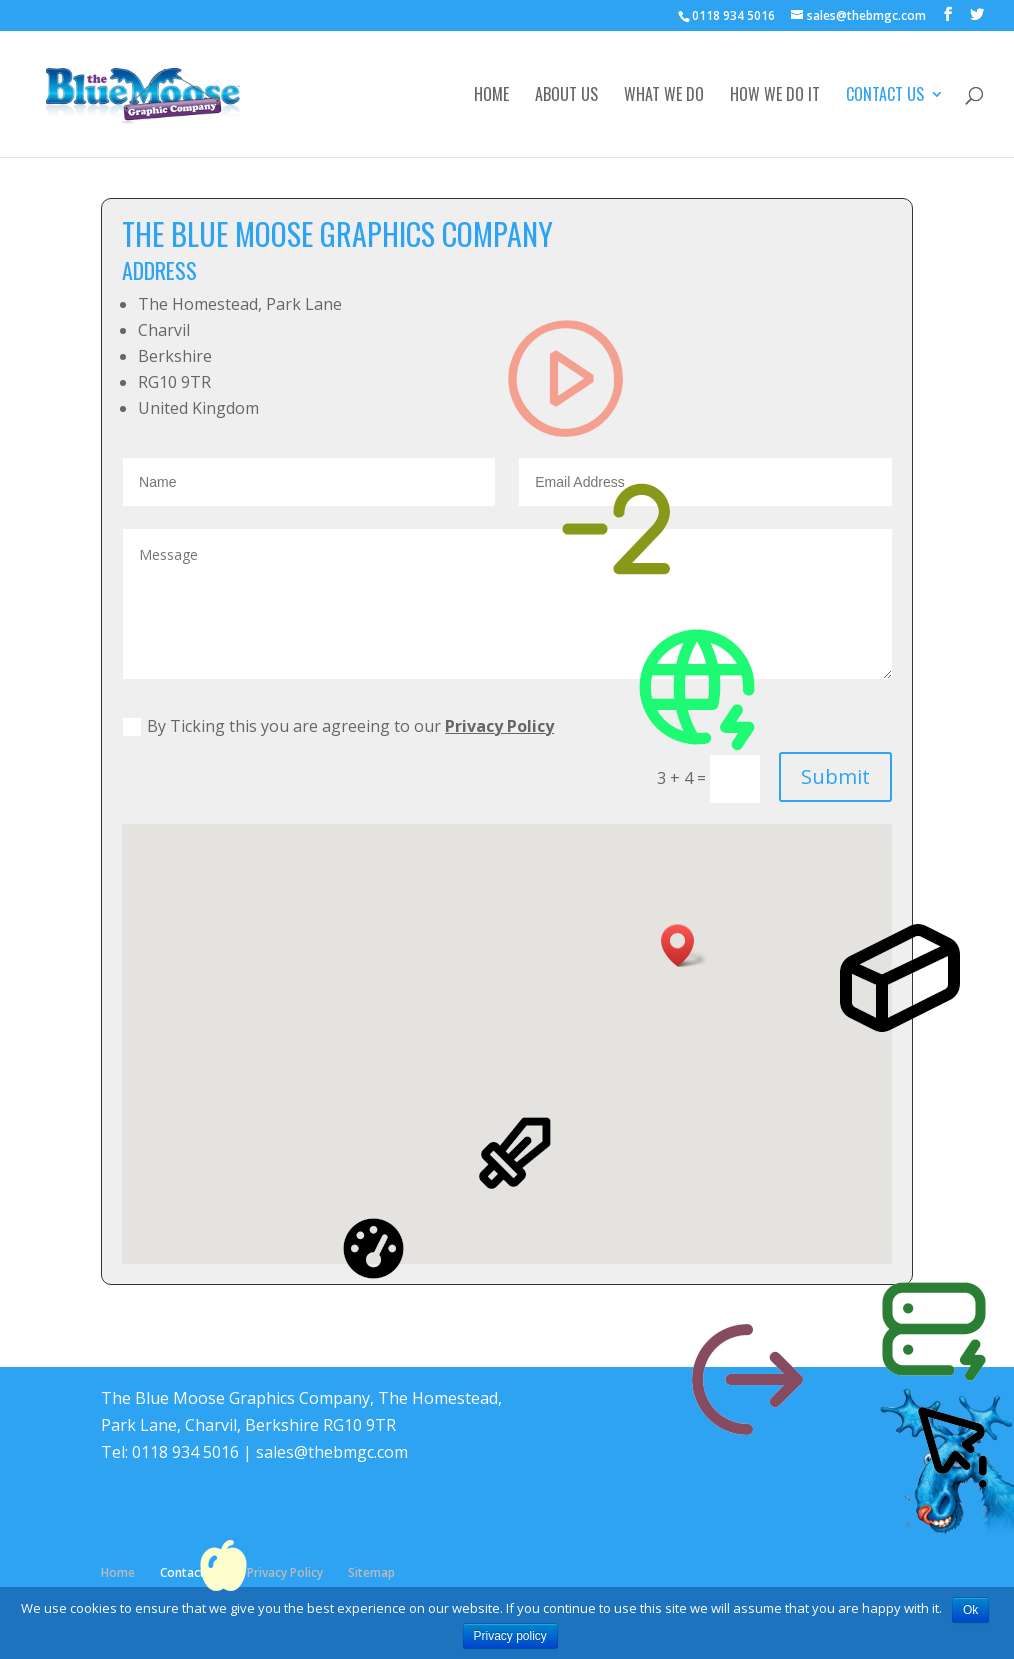 Image resolution: width=1014 pixels, height=1659 pixels. I want to click on decrease exposure by 2 stops, so click(619, 529).